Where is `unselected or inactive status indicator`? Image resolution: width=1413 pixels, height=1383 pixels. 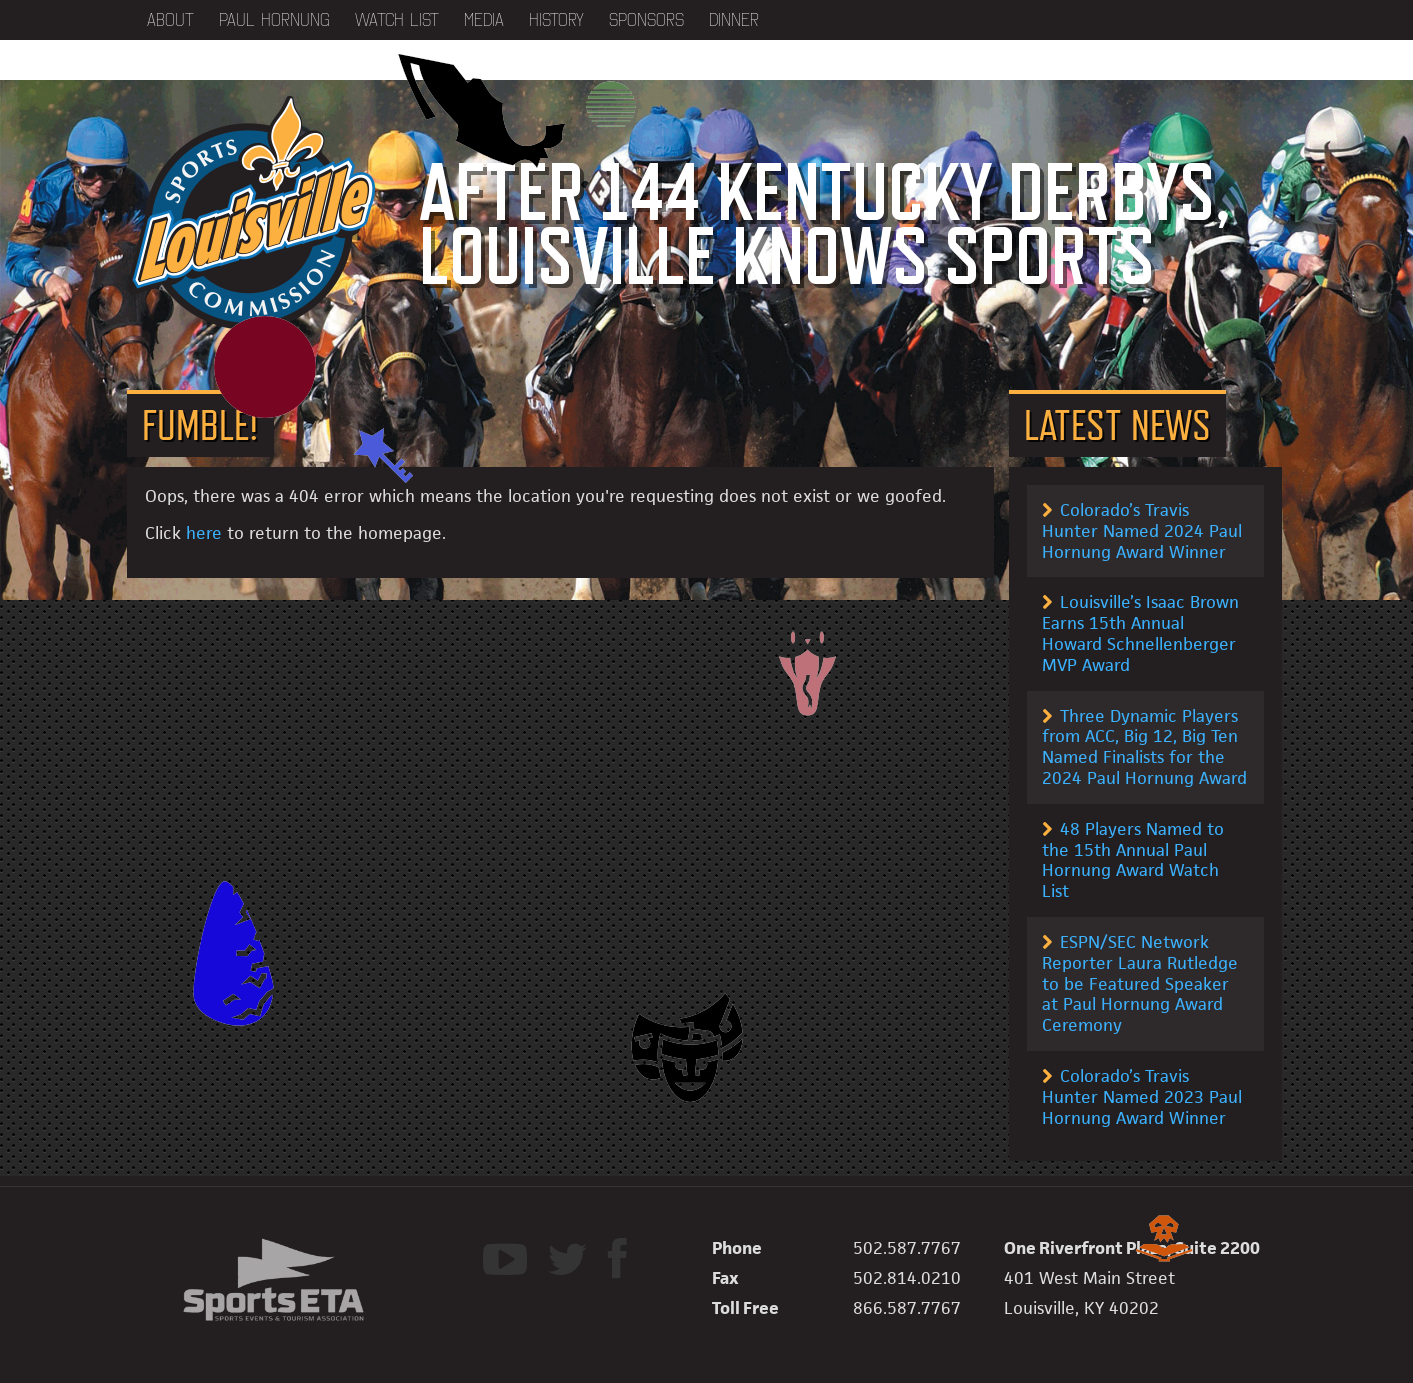
unselected or inactive status indicator is located at coordinates (265, 367).